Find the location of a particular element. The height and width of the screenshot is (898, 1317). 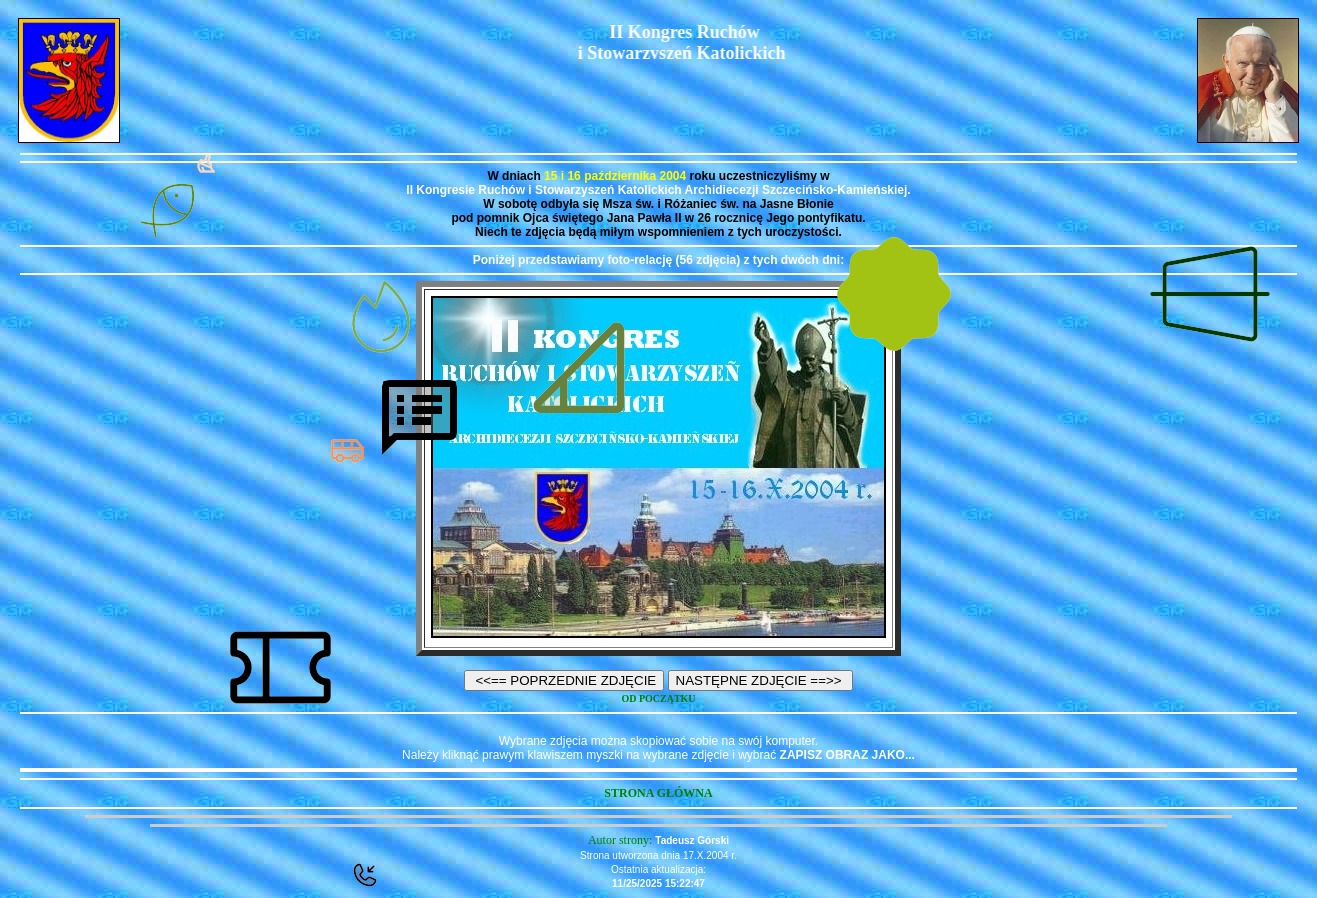

adjust perspective or viewing angle is located at coordinates (1210, 294).